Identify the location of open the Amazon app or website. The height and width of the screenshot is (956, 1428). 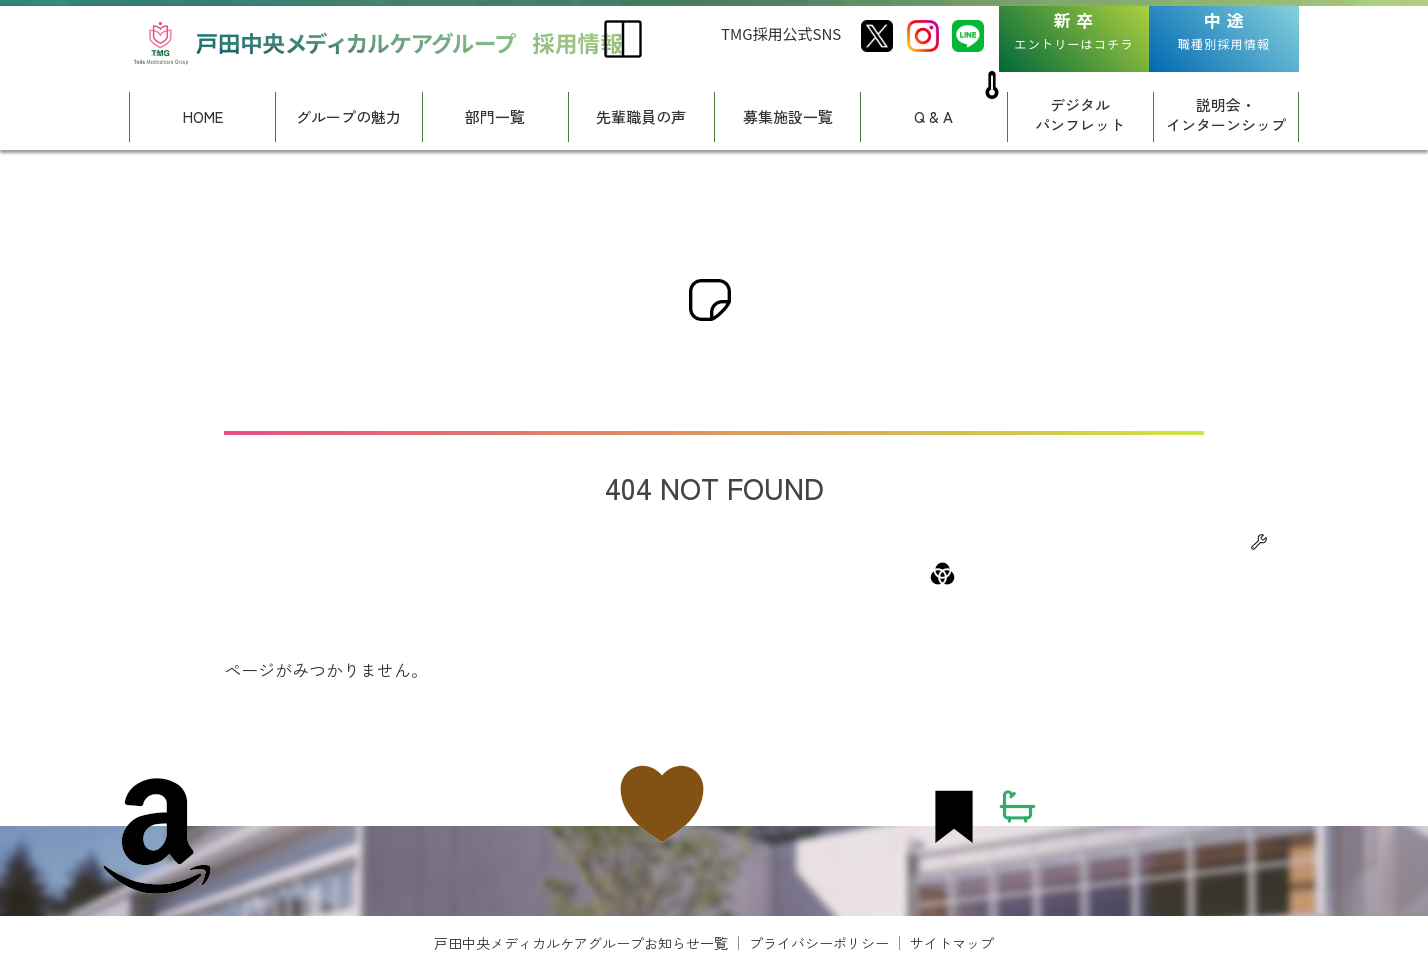
(157, 836).